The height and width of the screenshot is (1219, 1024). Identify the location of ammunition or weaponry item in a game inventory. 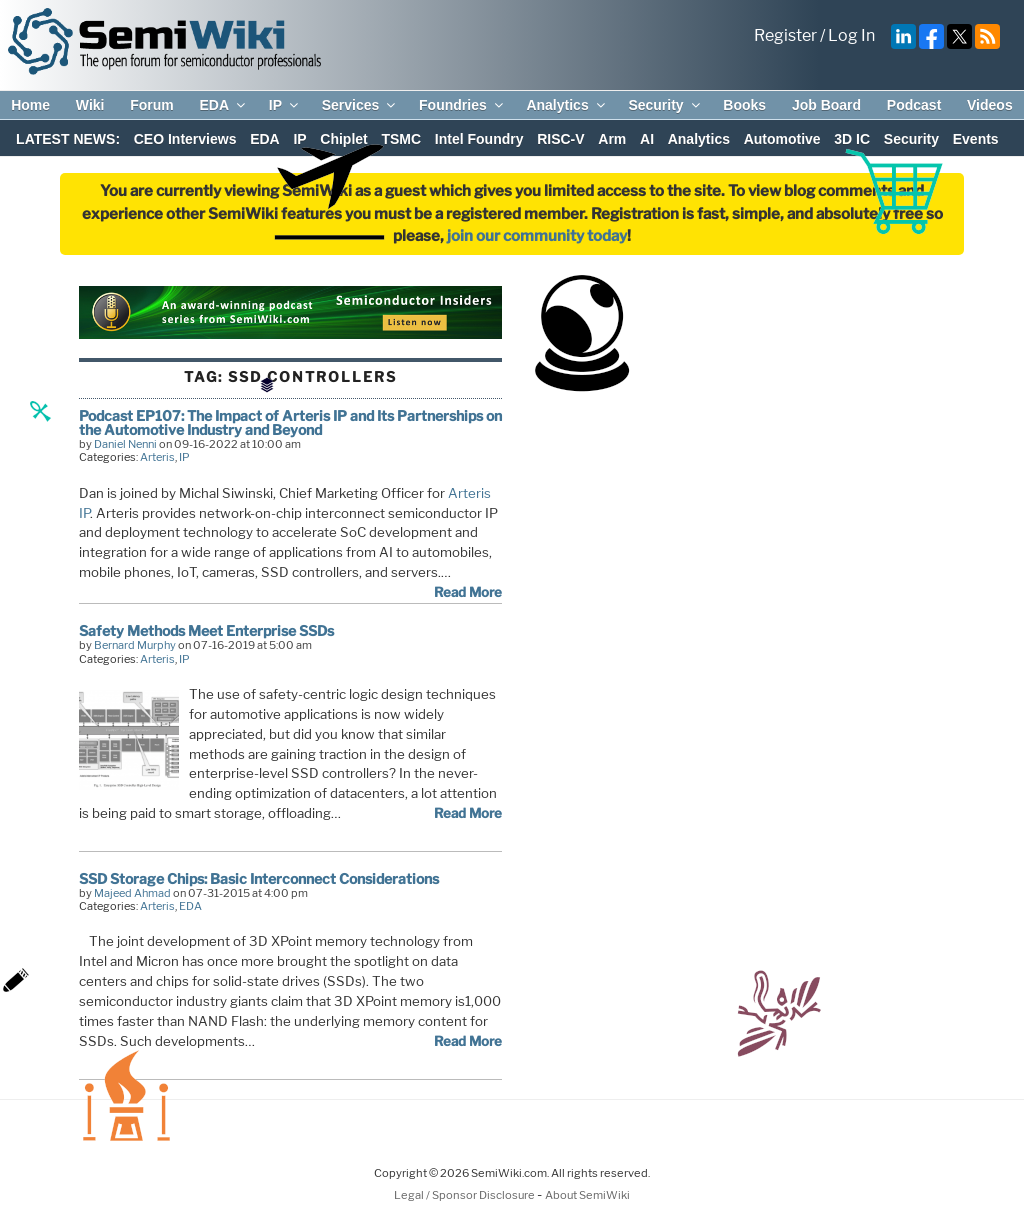
(16, 980).